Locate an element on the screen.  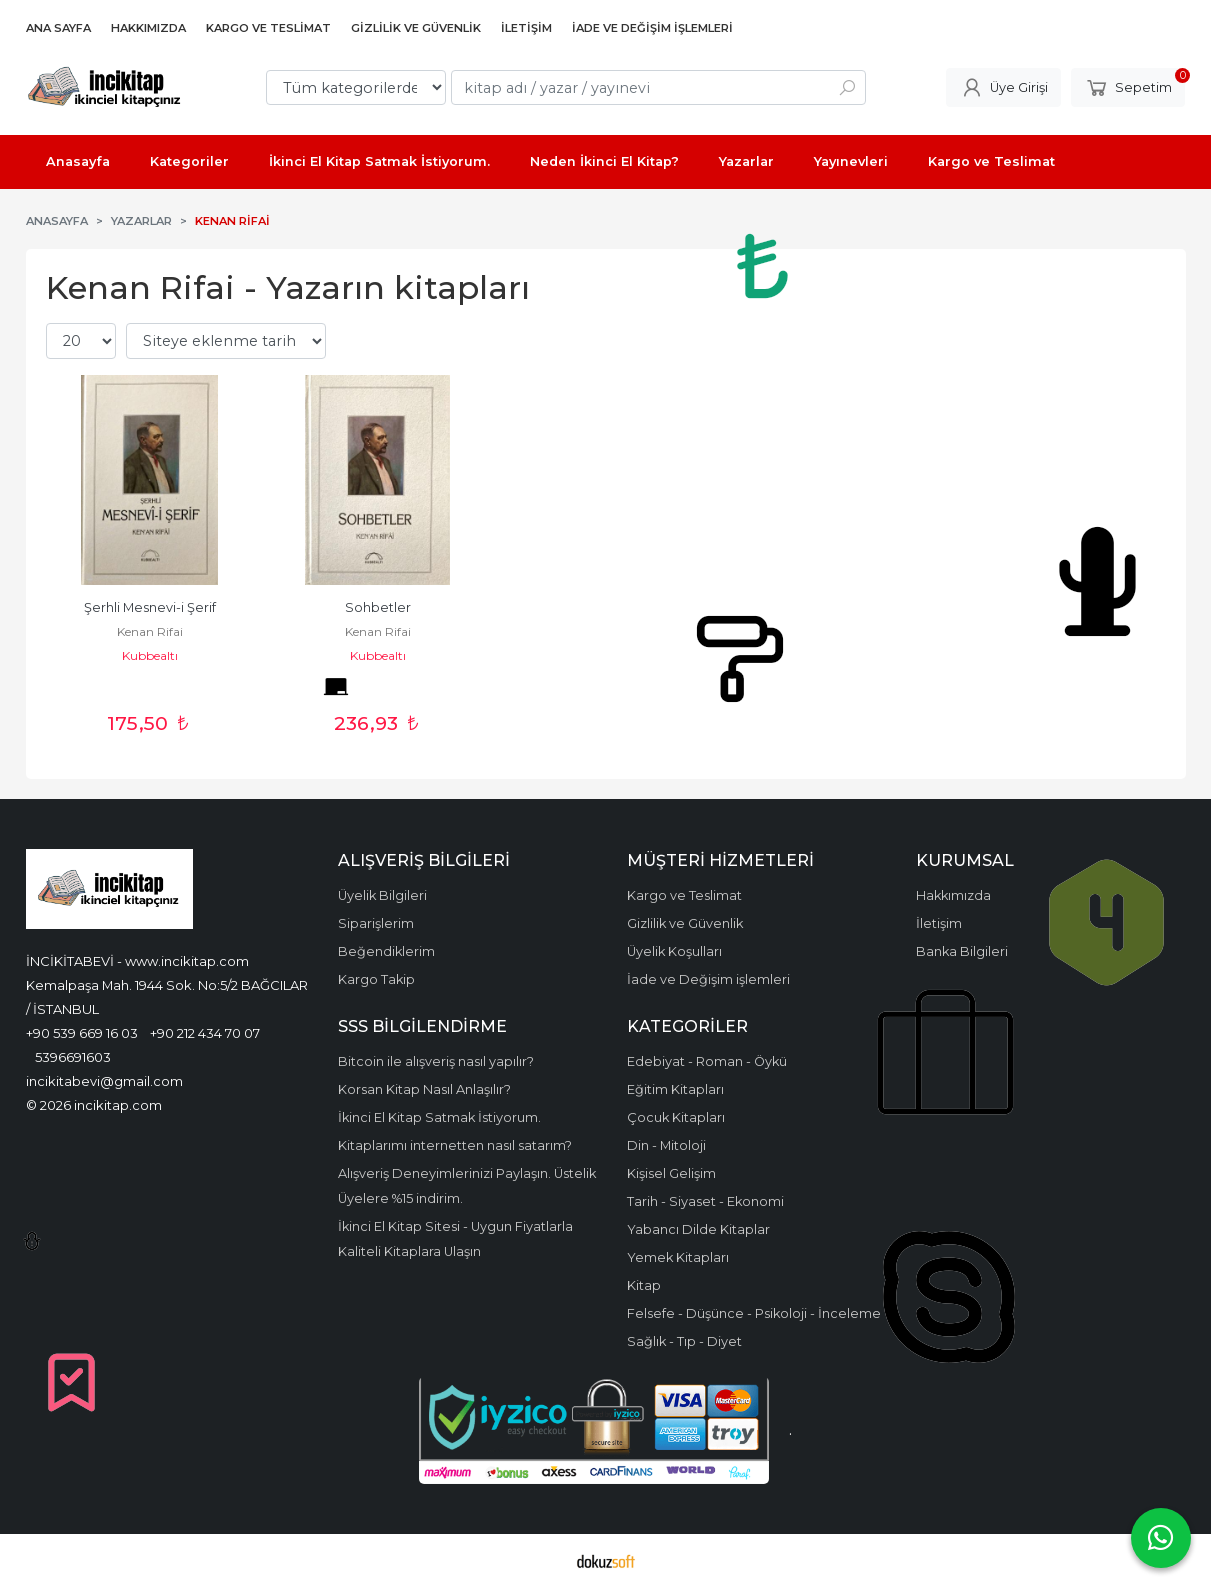
step 4 in a multi-step process is located at coordinates (1106, 922).